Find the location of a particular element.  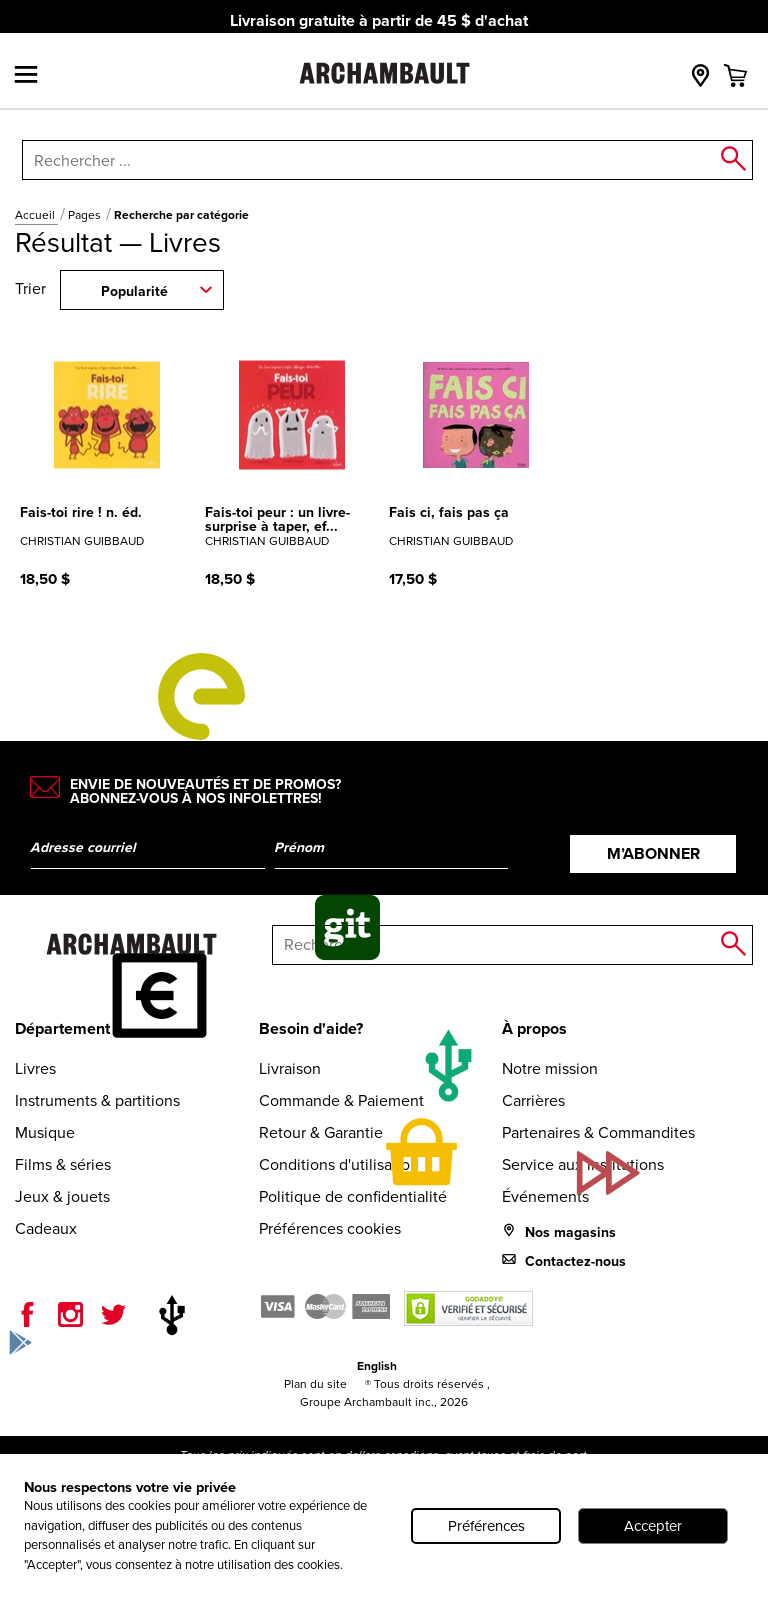

indicates USB connection available is located at coordinates (172, 1315).